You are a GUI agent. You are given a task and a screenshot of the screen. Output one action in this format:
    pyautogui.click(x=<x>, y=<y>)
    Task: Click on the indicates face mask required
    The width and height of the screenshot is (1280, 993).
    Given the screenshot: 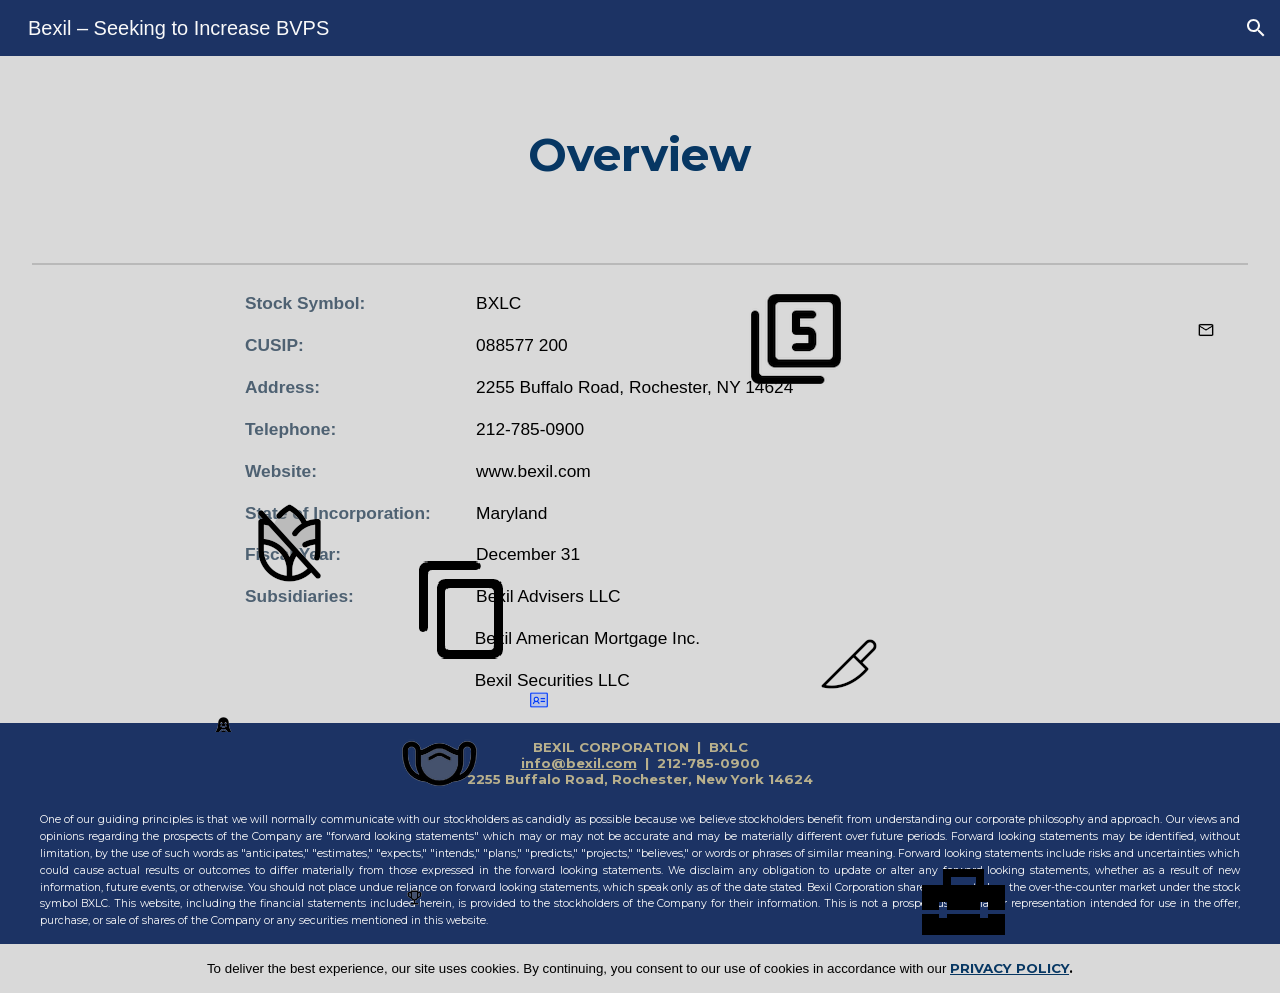 What is the action you would take?
    pyautogui.click(x=439, y=763)
    